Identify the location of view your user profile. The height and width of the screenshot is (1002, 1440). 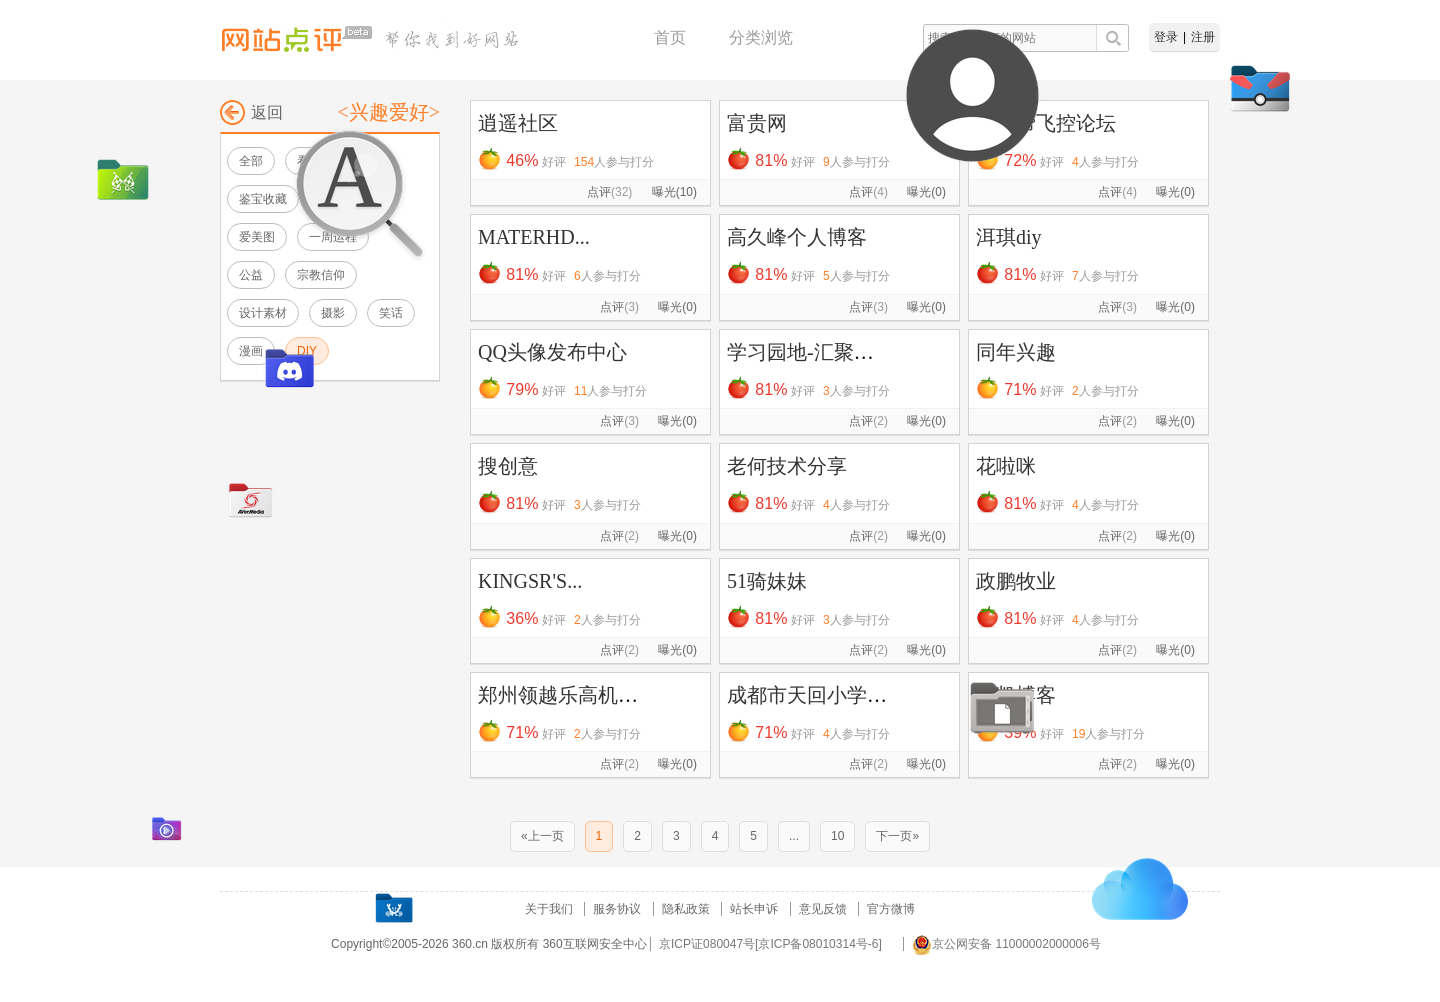
(972, 95).